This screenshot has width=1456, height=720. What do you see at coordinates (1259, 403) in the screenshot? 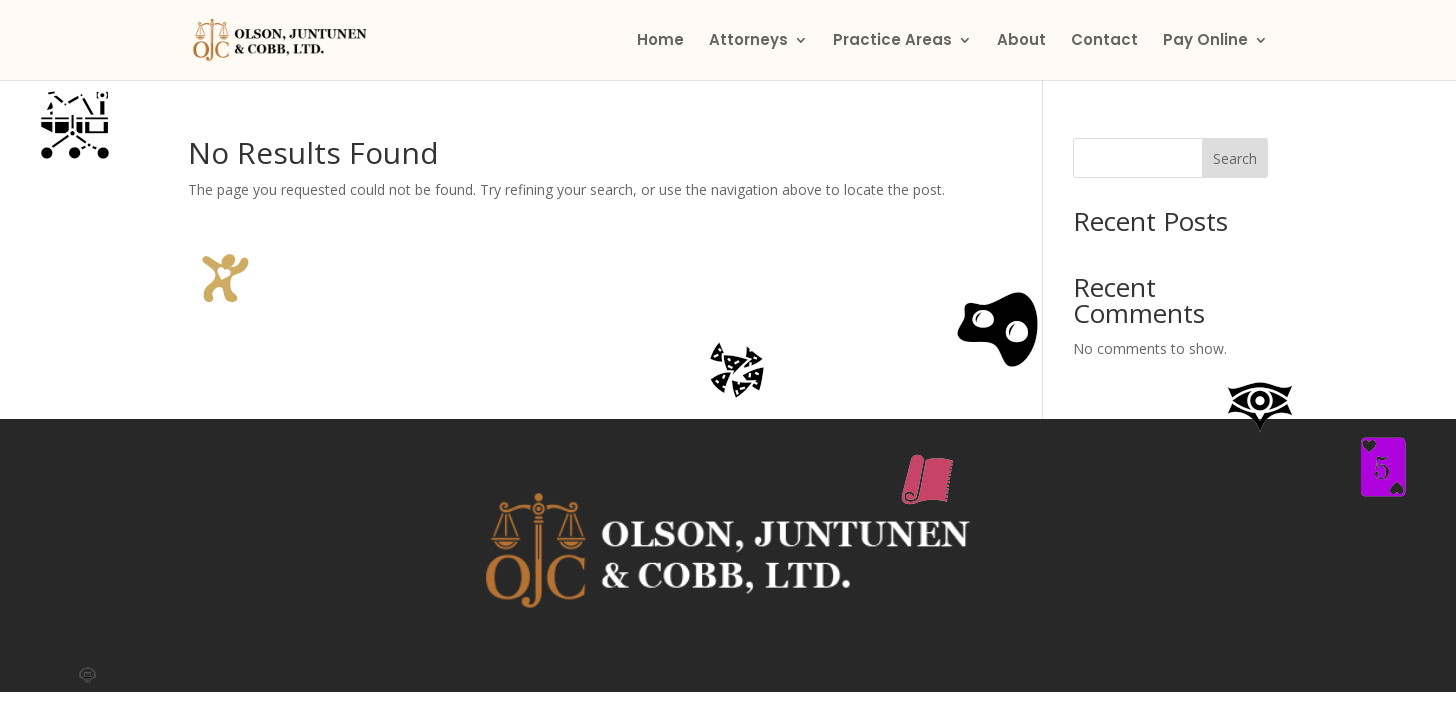
I see `sheikah tribe symbol from the legend of zelda series` at bounding box center [1259, 403].